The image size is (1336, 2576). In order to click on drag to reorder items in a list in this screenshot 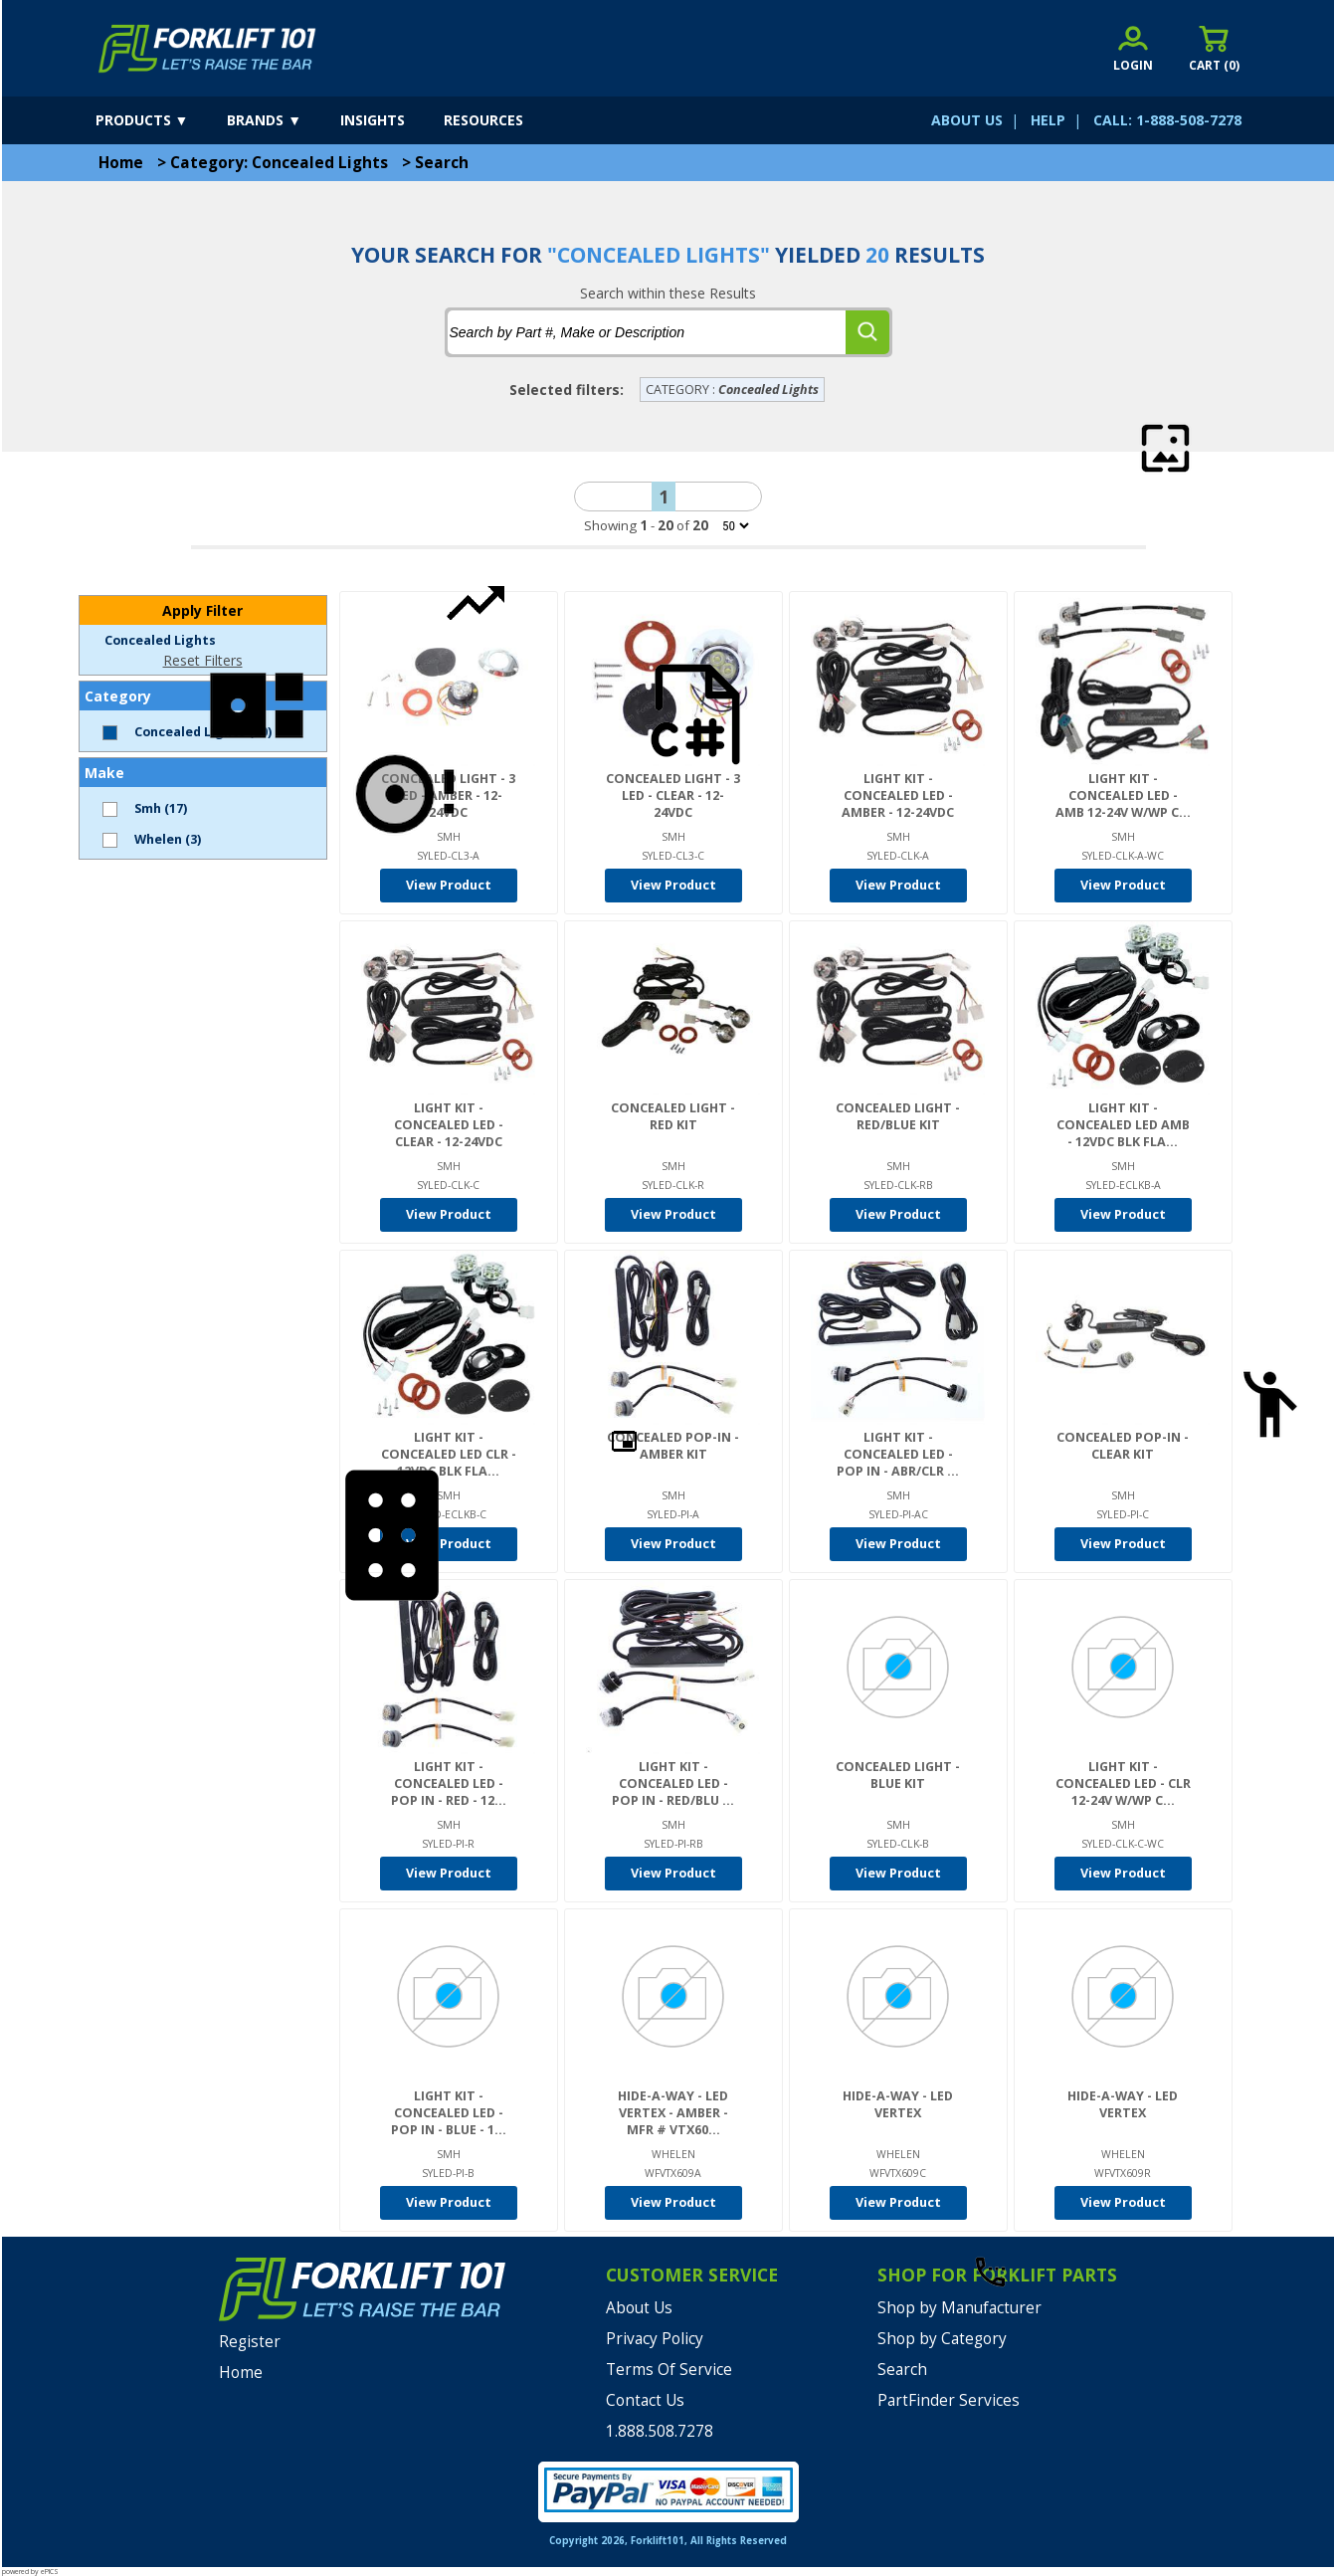, I will do `click(392, 1535)`.